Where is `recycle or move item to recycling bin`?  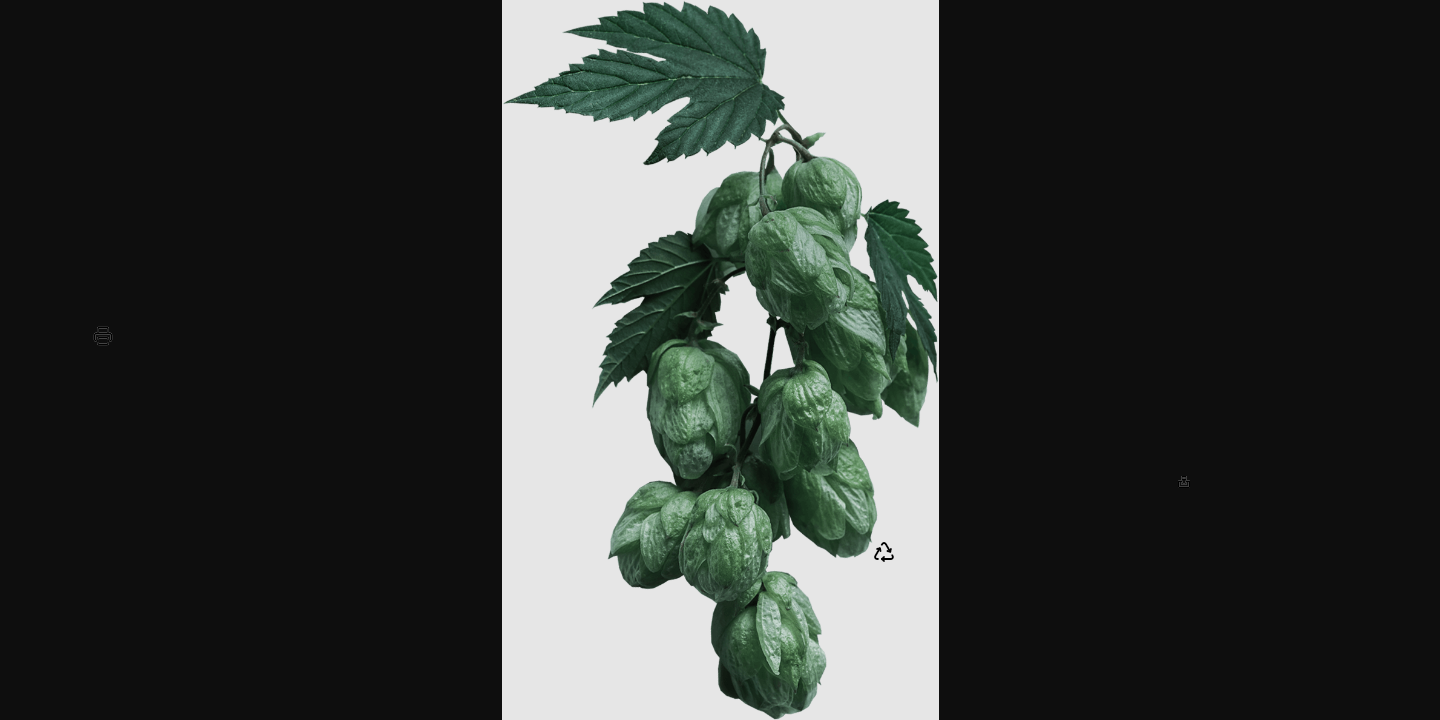 recycle or move item to recycling bin is located at coordinates (884, 552).